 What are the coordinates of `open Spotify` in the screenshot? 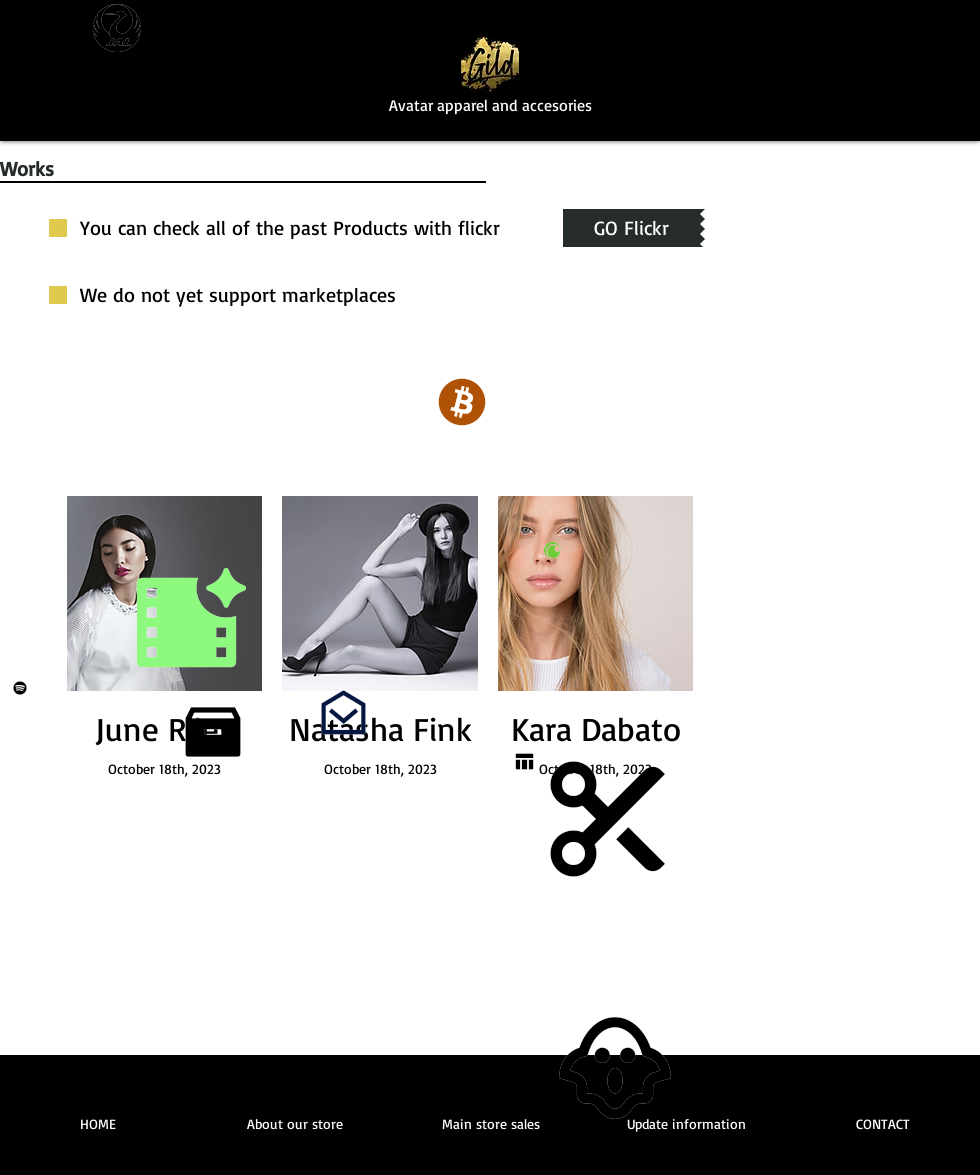 It's located at (20, 688).